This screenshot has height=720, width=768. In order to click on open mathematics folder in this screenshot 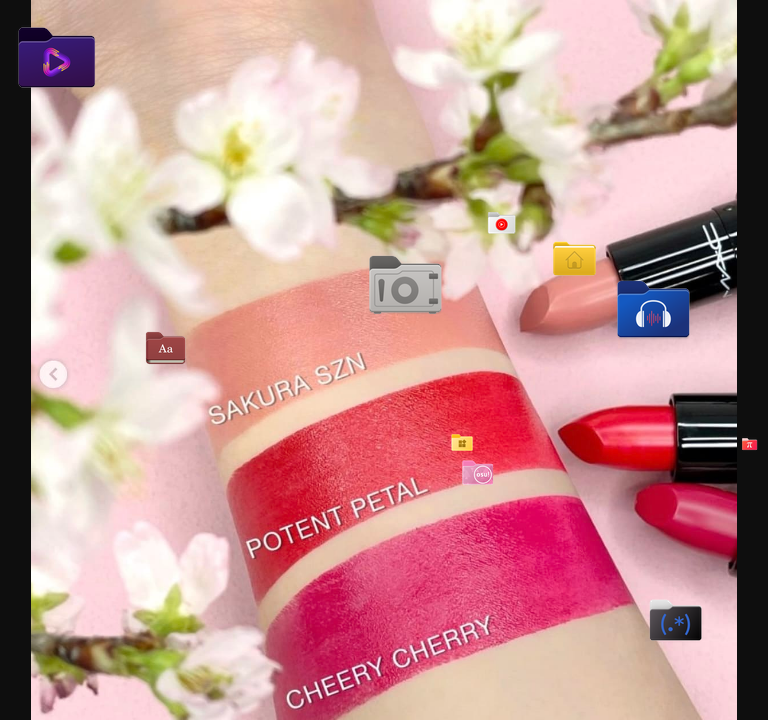, I will do `click(749, 444)`.